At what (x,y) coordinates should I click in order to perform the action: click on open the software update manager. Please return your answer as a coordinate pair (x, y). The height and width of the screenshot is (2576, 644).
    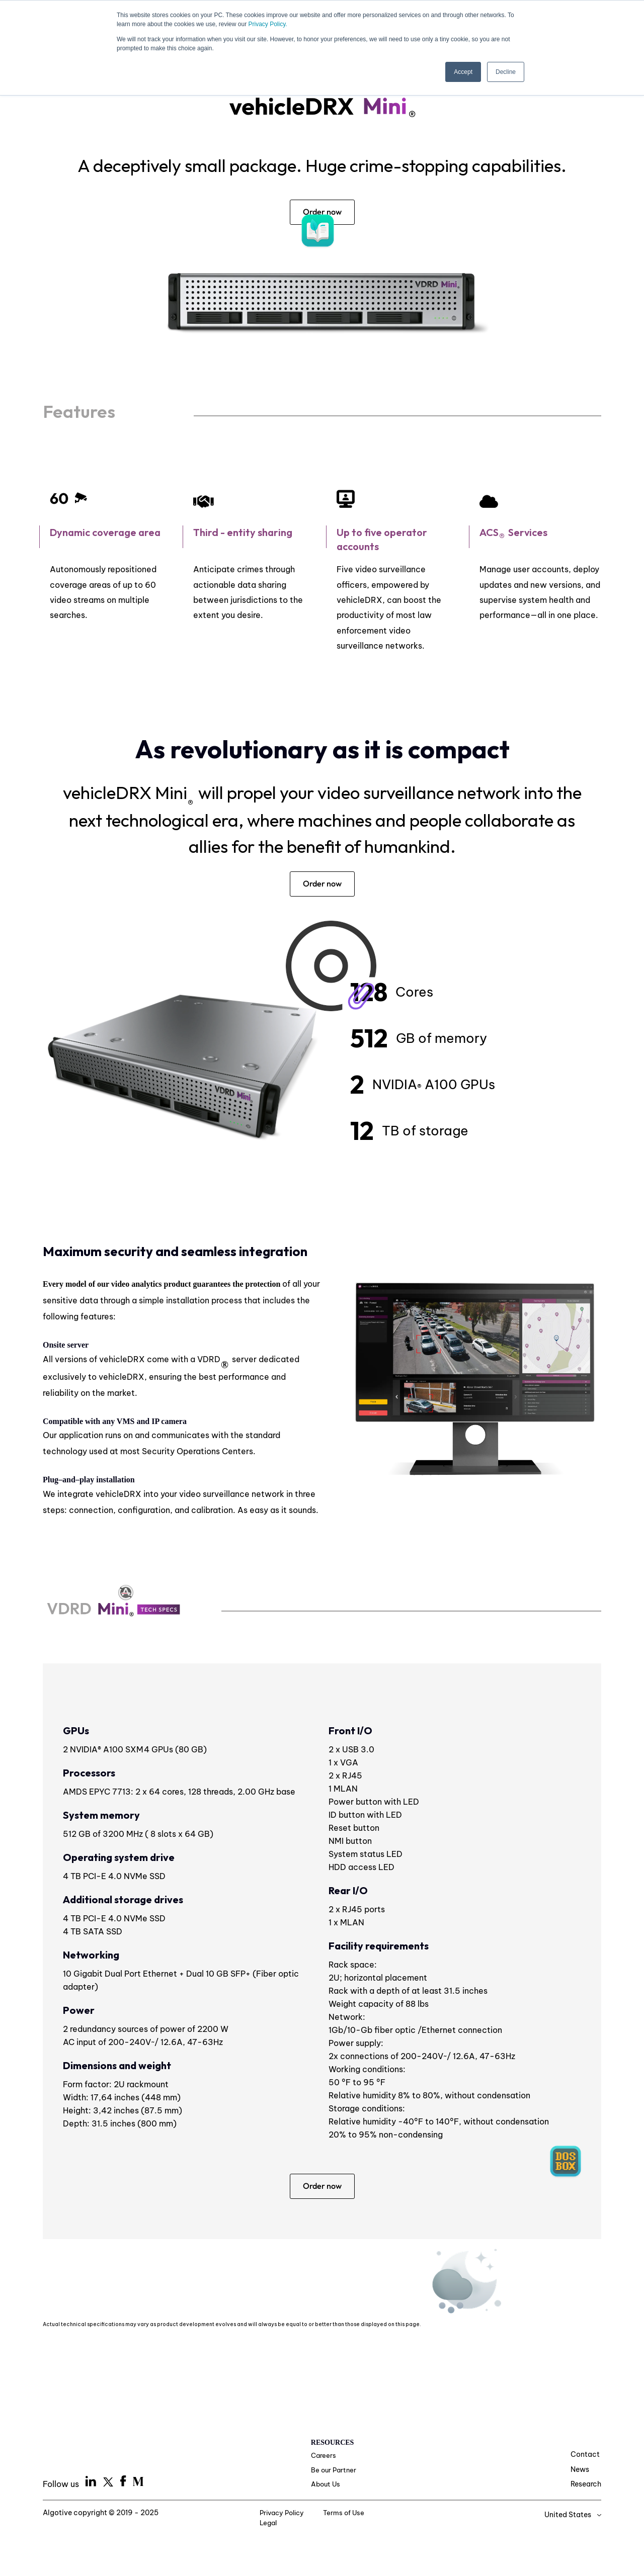
    Looking at the image, I should click on (126, 1592).